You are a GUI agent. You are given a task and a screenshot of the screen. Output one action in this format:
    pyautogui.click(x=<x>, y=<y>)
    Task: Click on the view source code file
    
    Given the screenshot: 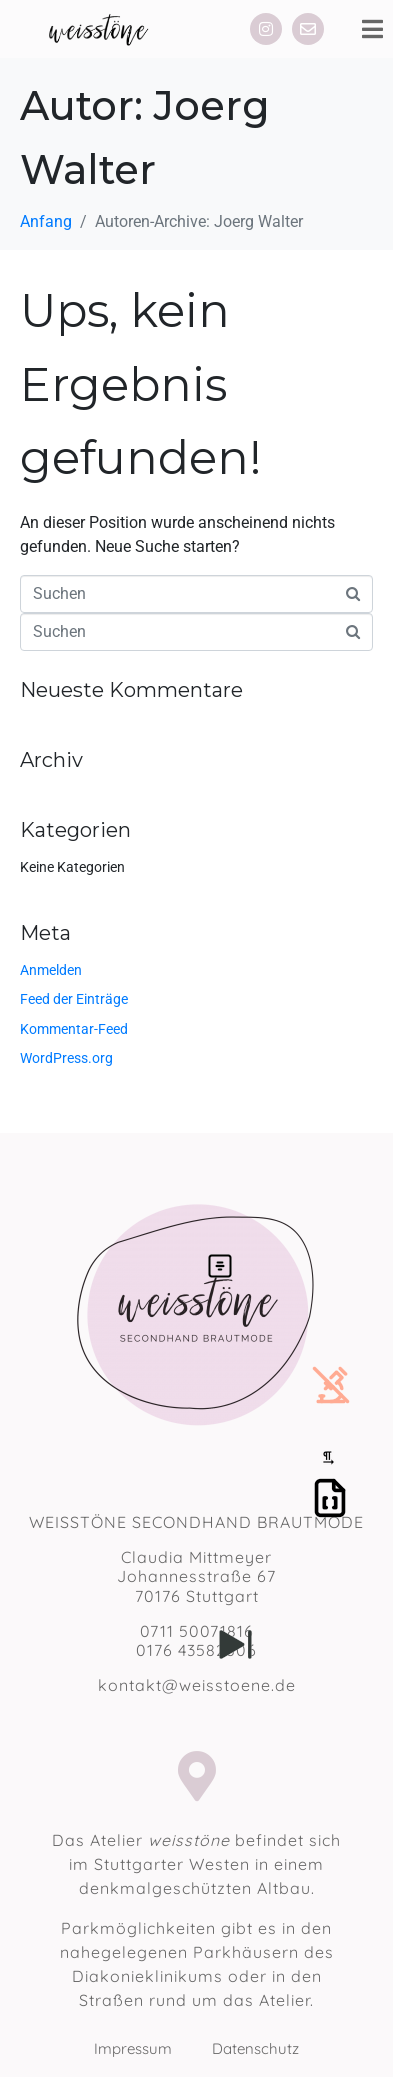 What is the action you would take?
    pyautogui.click(x=330, y=1498)
    